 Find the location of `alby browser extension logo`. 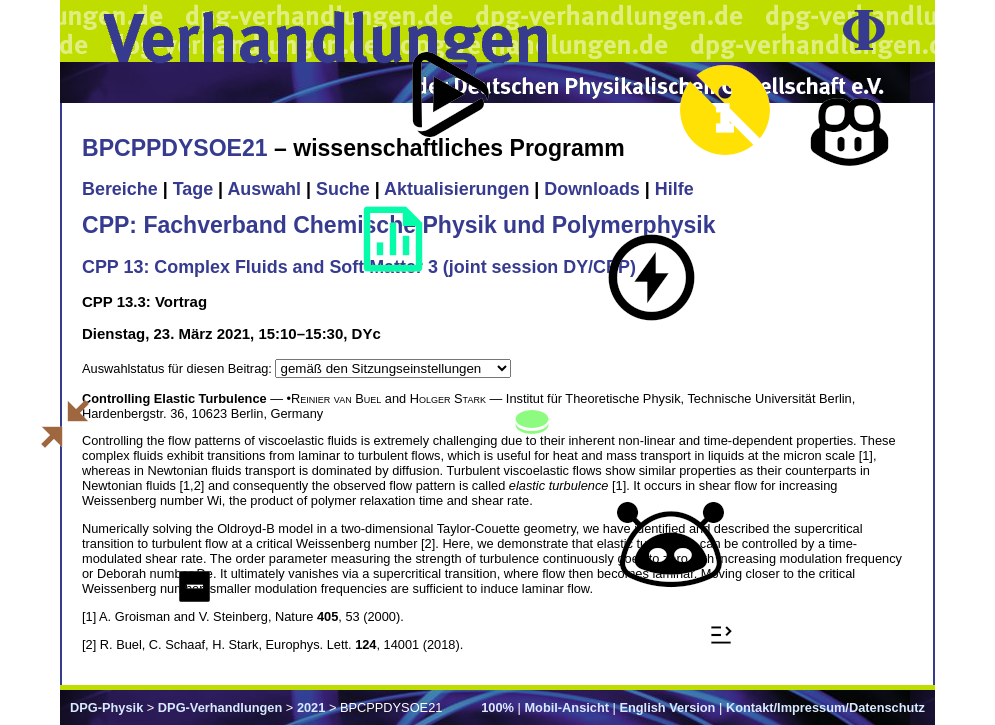

alby browser extension logo is located at coordinates (670, 544).